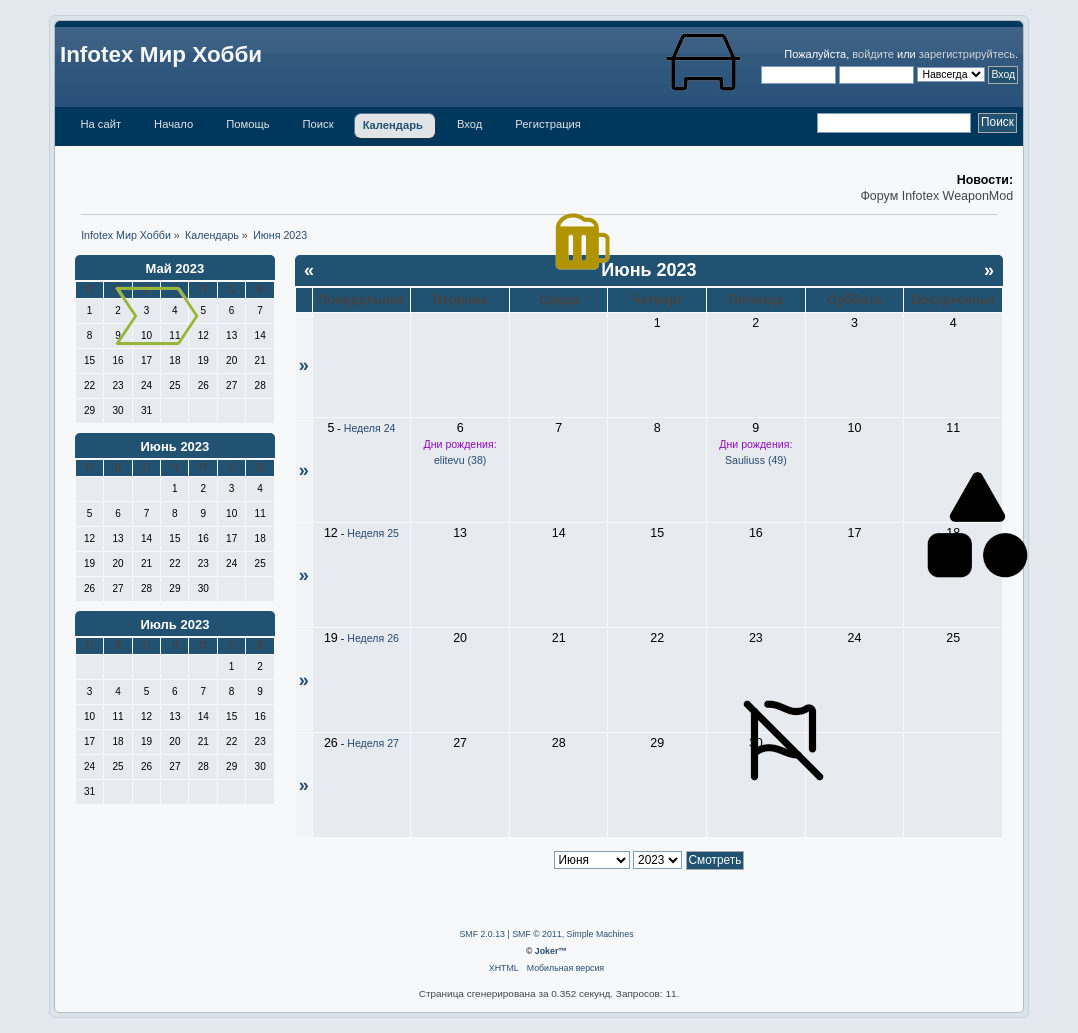 This screenshot has height=1033, width=1078. Describe the element at coordinates (783, 740) in the screenshot. I see `remove flag or marker` at that location.